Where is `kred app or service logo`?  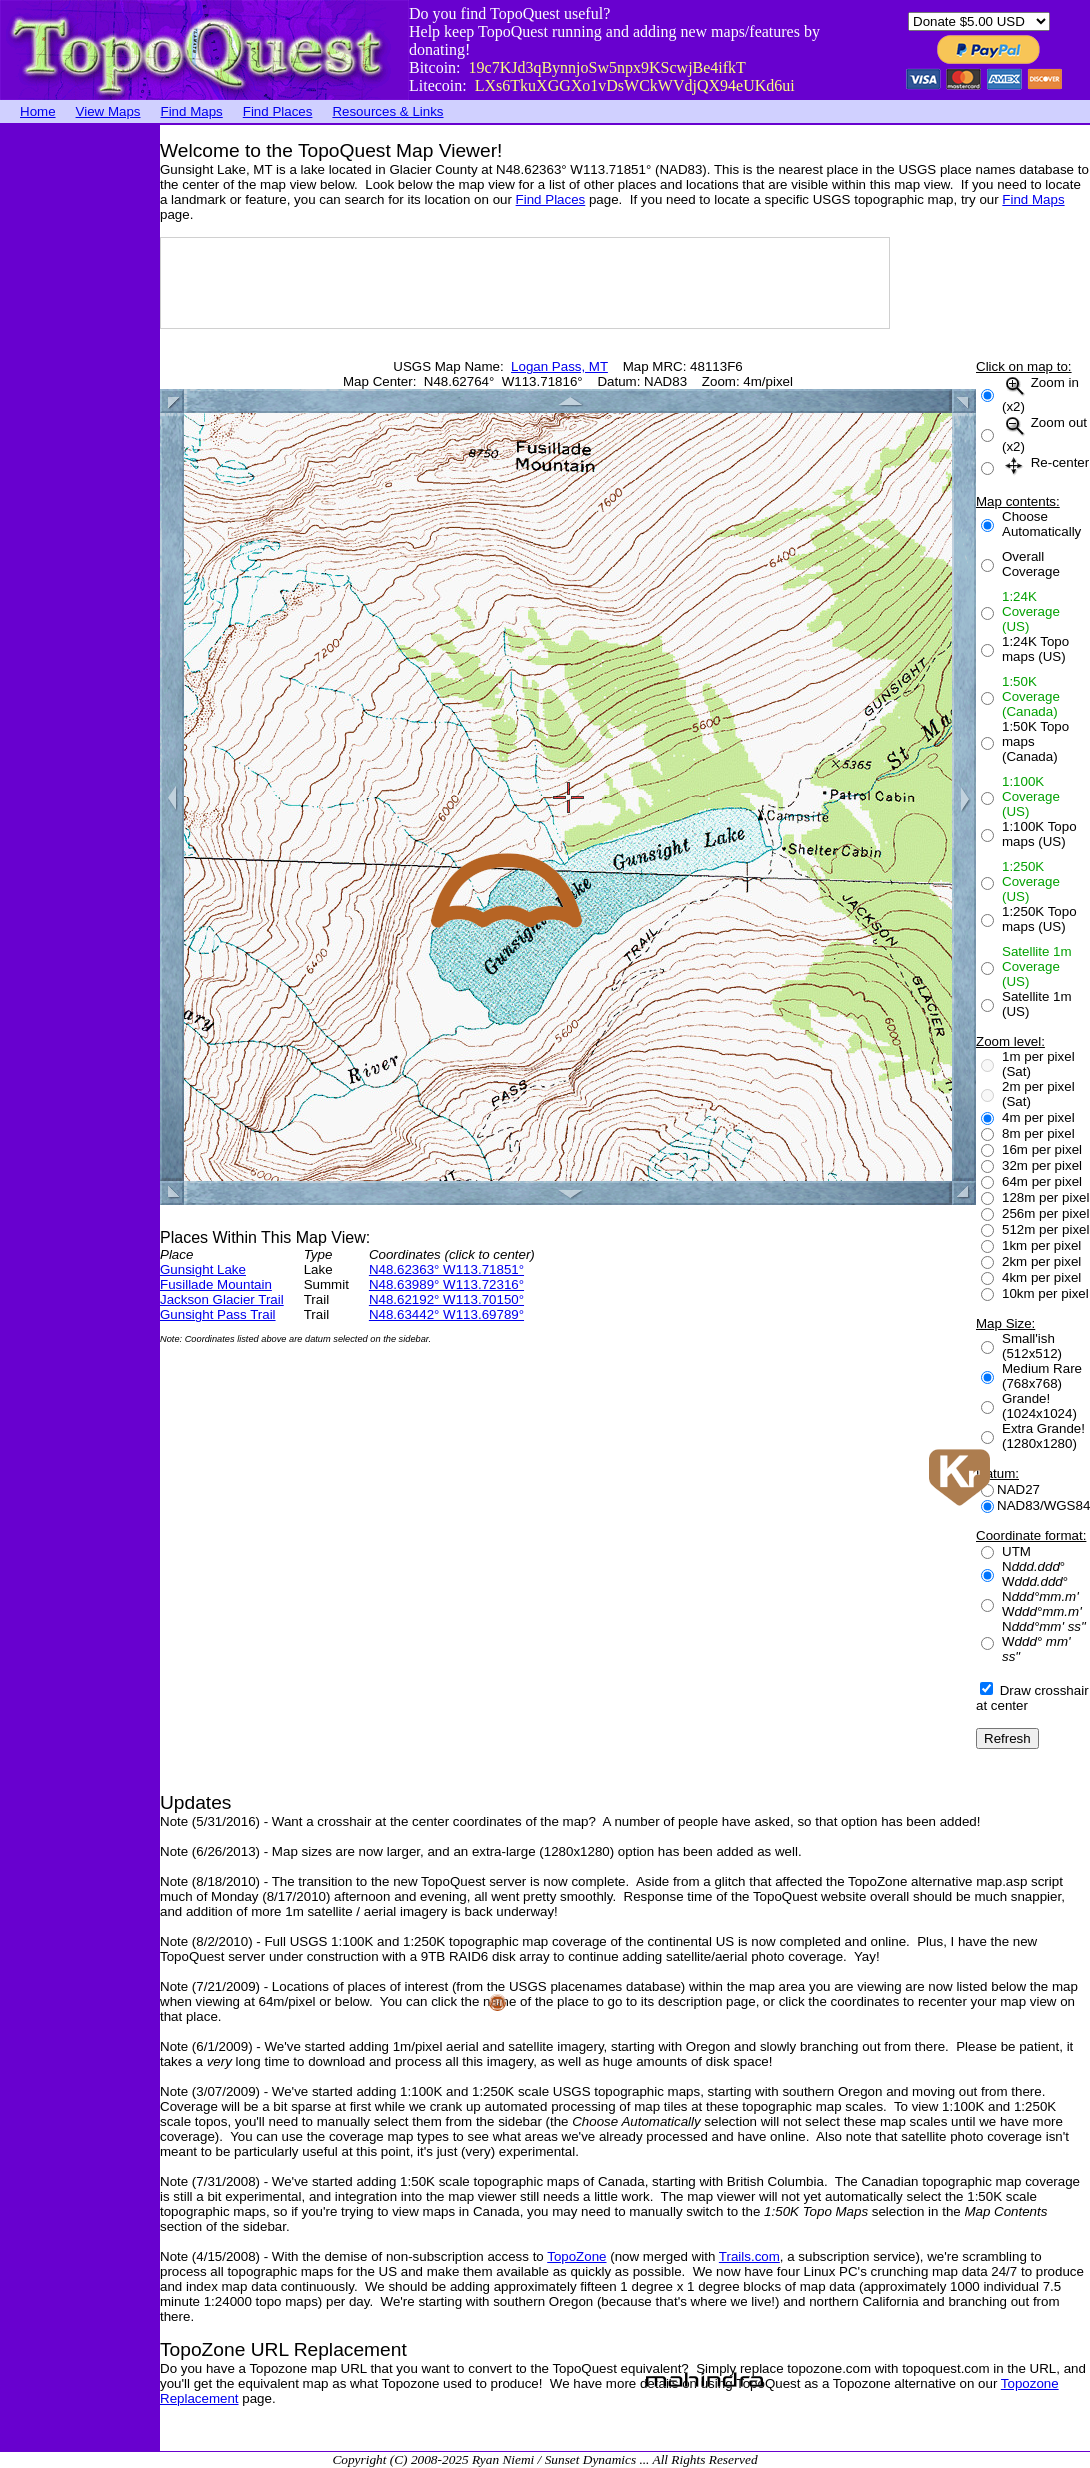
kred app or service logo is located at coordinates (959, 1477).